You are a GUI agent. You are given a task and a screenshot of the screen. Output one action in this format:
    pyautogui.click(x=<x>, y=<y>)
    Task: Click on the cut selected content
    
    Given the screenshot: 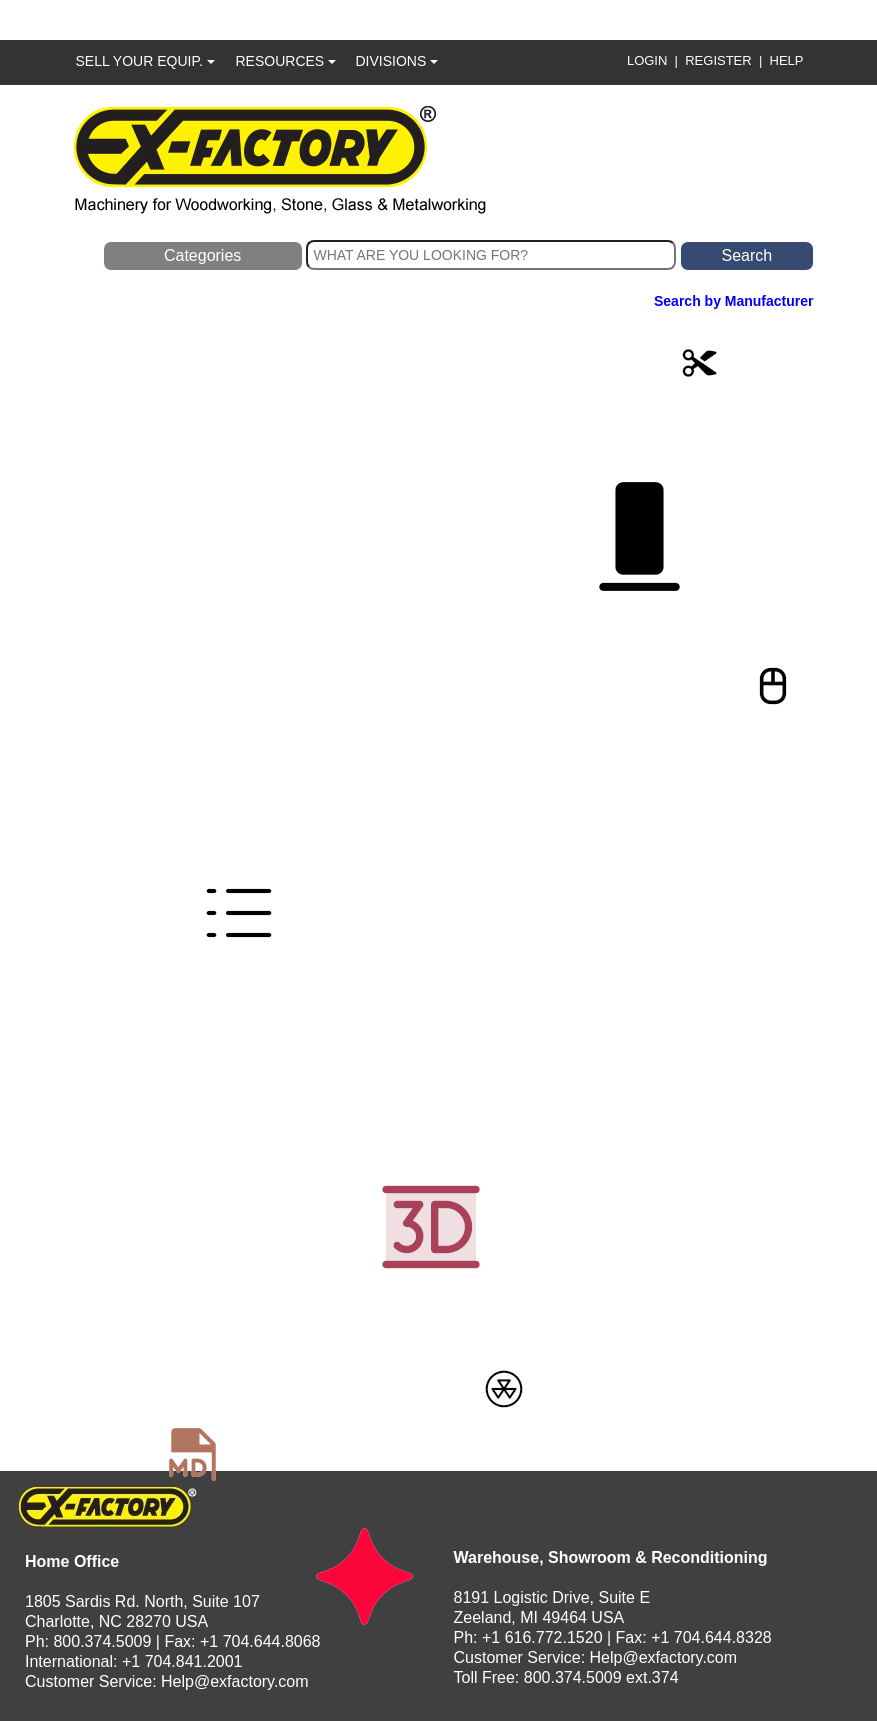 What is the action you would take?
    pyautogui.click(x=699, y=363)
    